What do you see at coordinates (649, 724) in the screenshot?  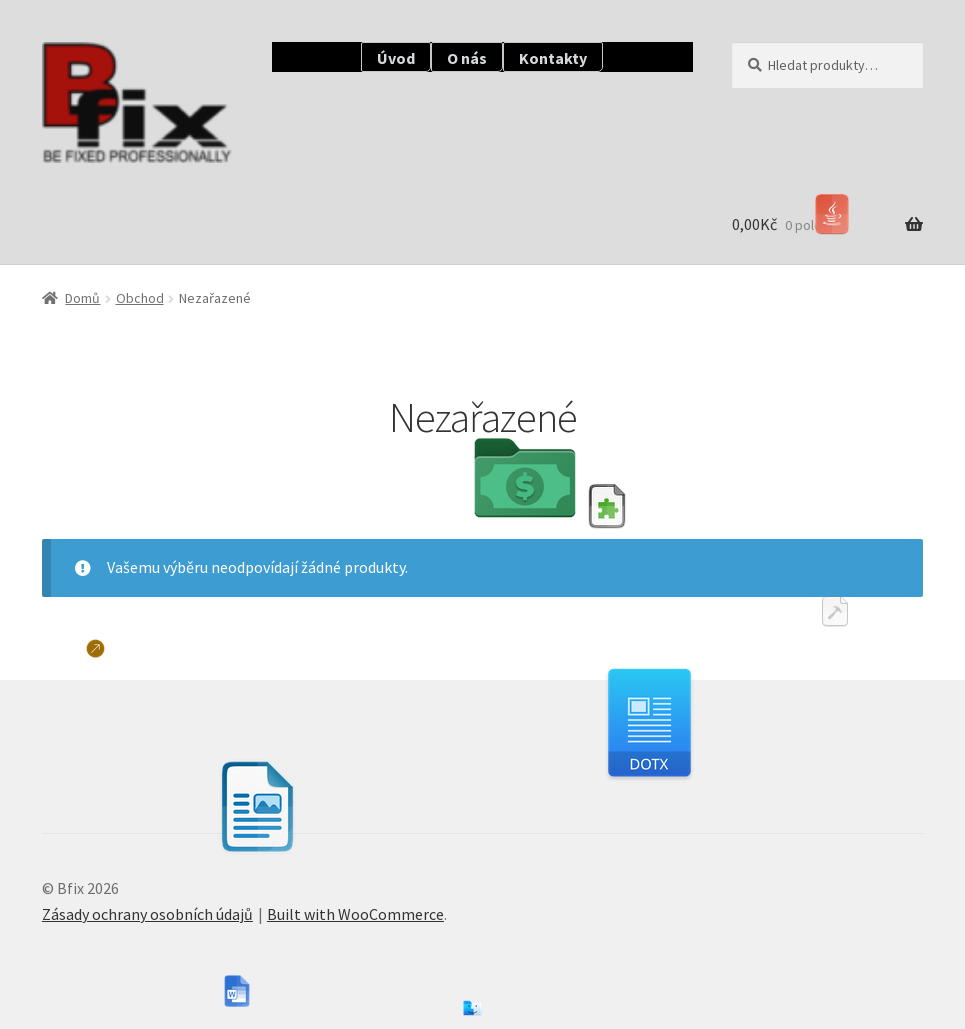 I see `a microsoft word template file (.dotx)` at bounding box center [649, 724].